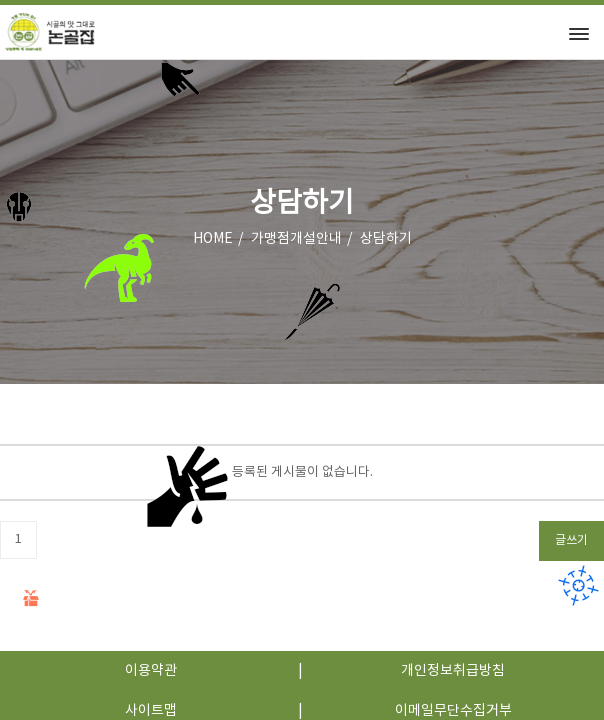 The image size is (604, 720). Describe the element at coordinates (311, 312) in the screenshot. I see `select umbrella bayonet weapon in game inventory` at that location.